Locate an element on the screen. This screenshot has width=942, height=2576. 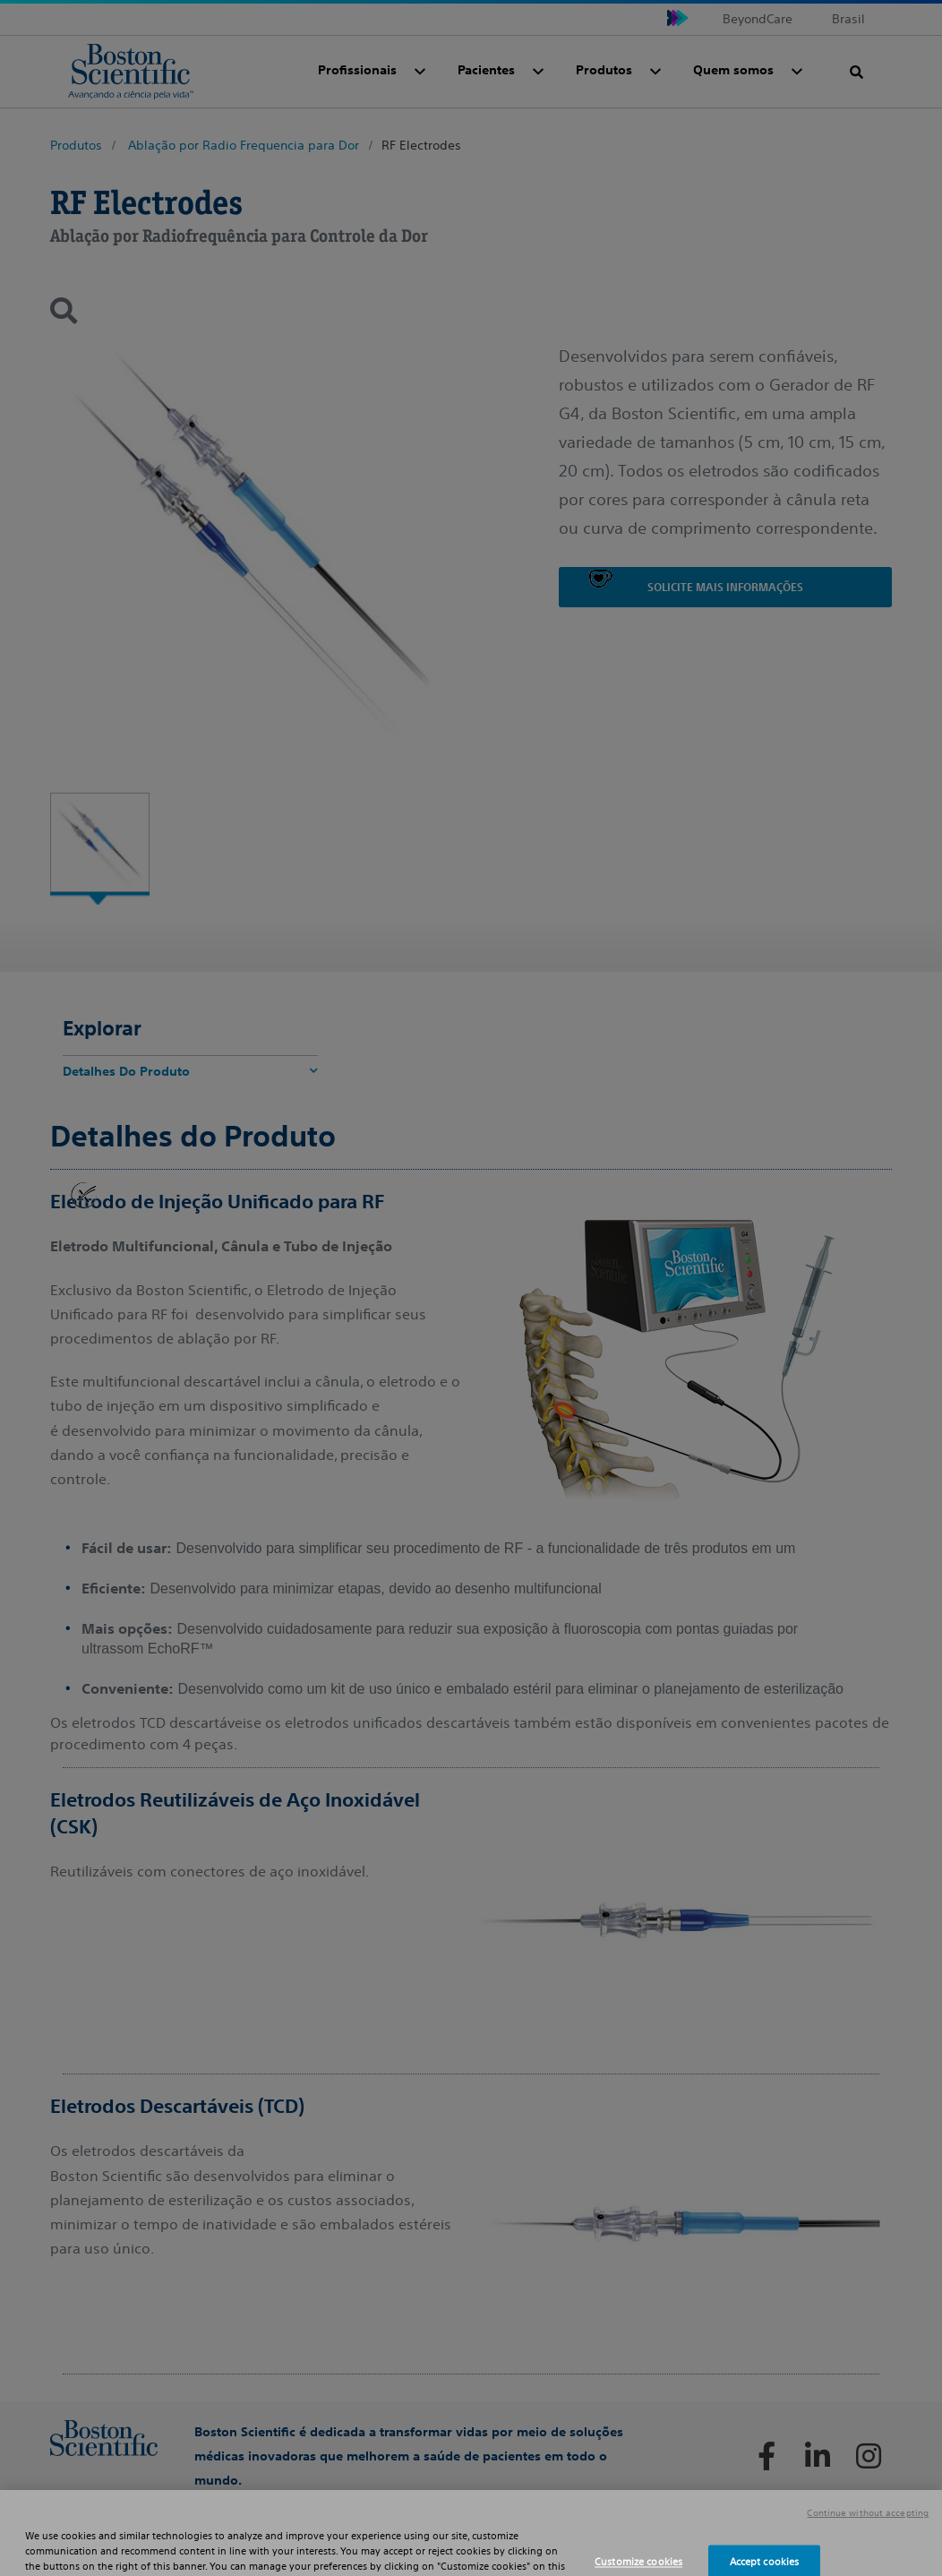
support the creator on Ko-fi is located at coordinates (601, 579).